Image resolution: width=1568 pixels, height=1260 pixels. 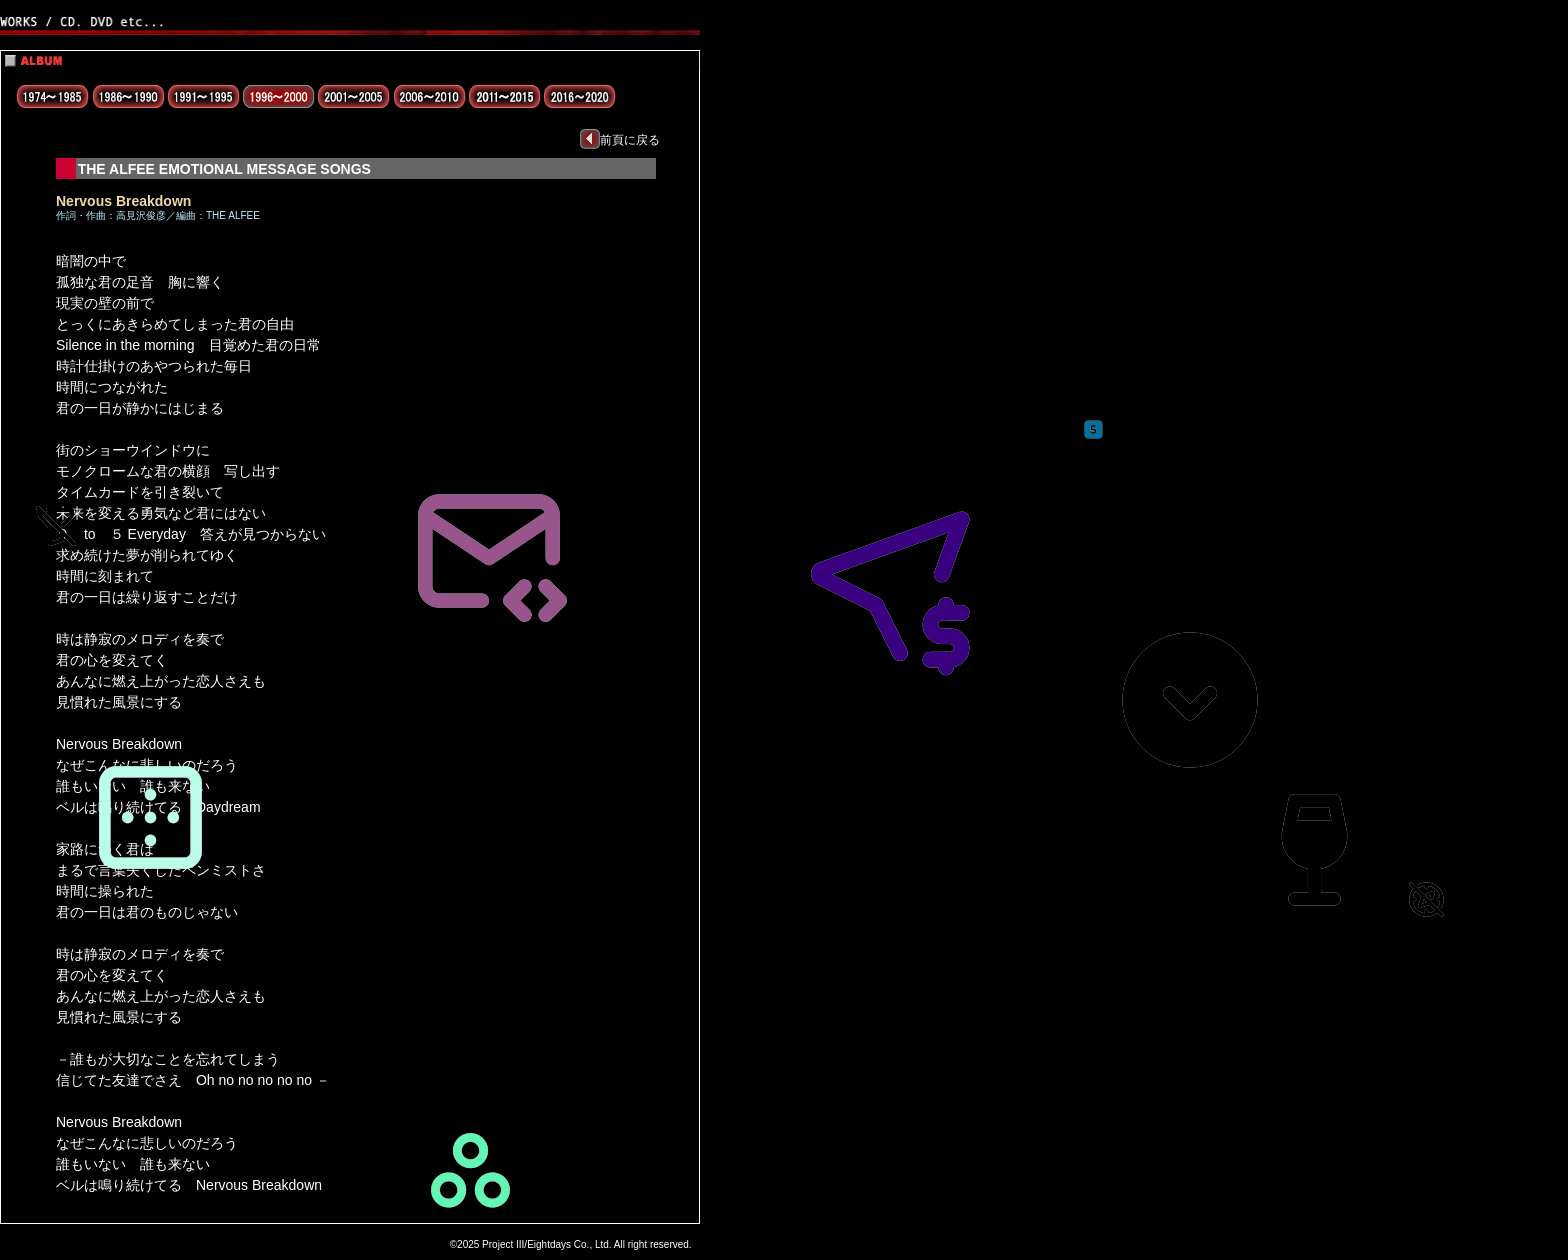 I want to click on expand to show more content, so click(x=1190, y=700).